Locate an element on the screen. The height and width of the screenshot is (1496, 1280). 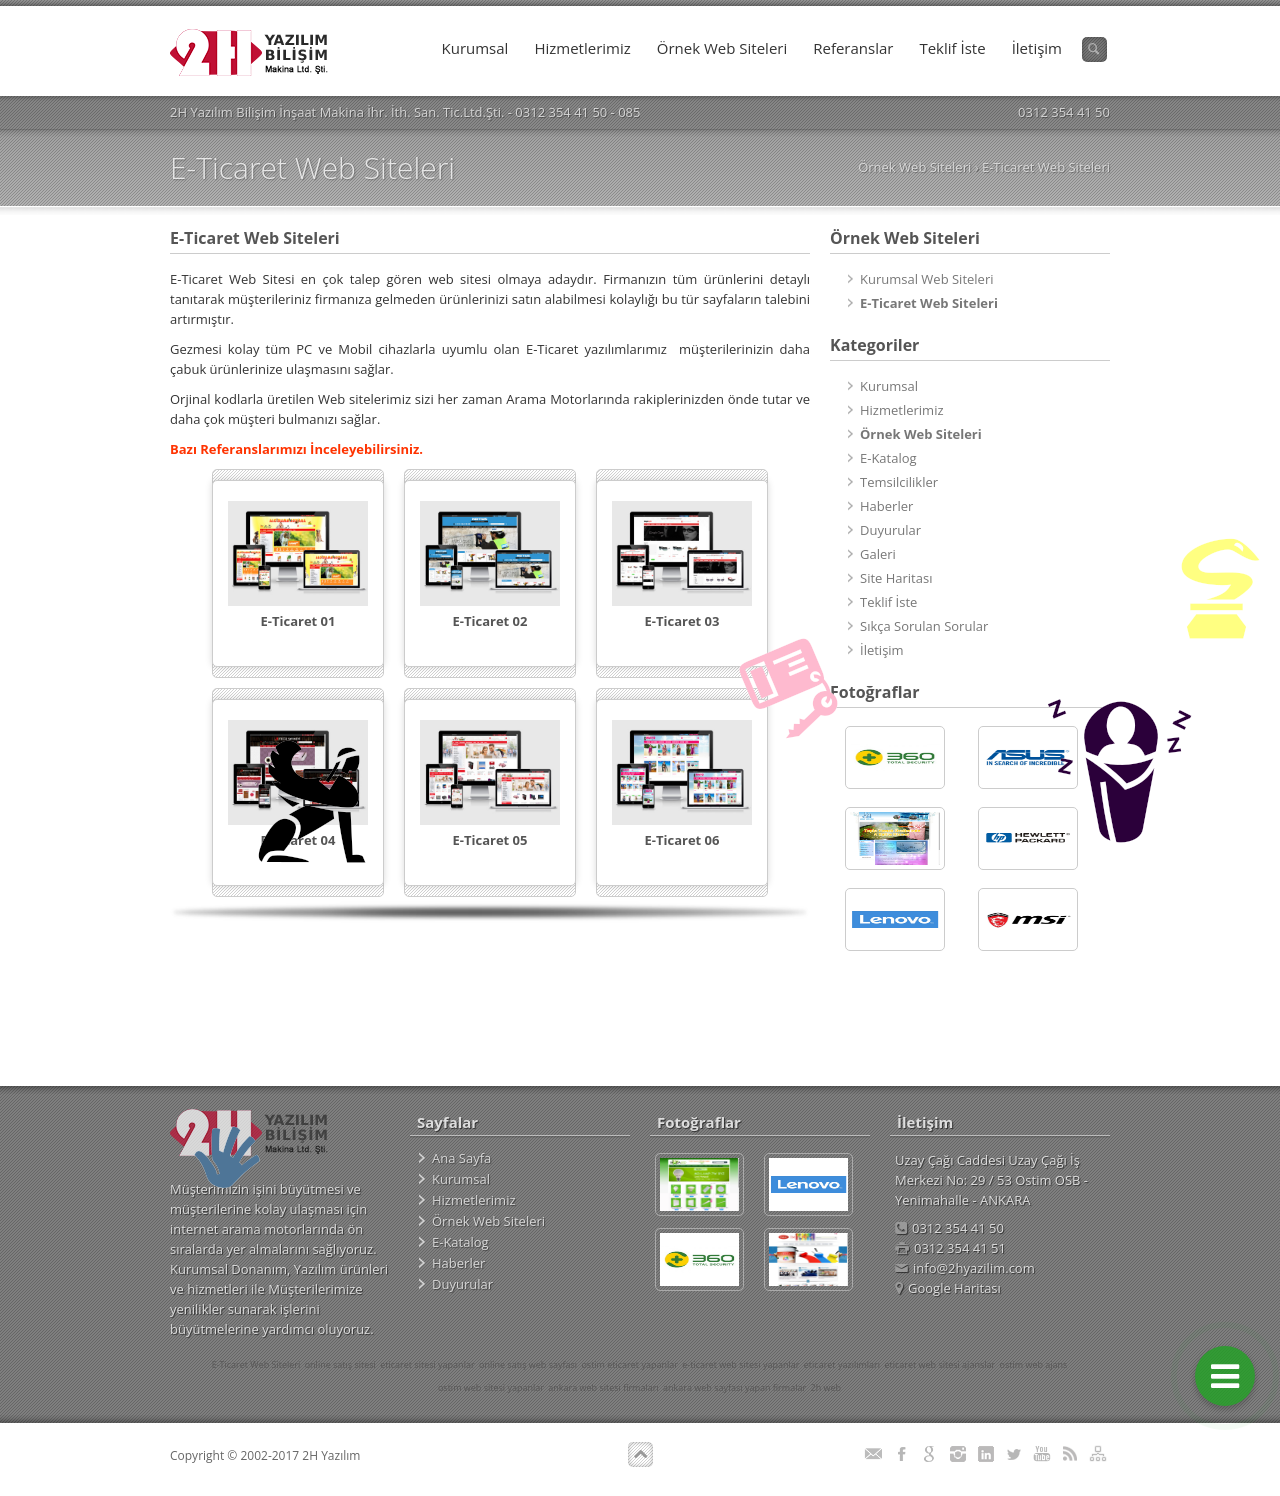
indicates sleep mode or rest state is located at coordinates (1121, 772).